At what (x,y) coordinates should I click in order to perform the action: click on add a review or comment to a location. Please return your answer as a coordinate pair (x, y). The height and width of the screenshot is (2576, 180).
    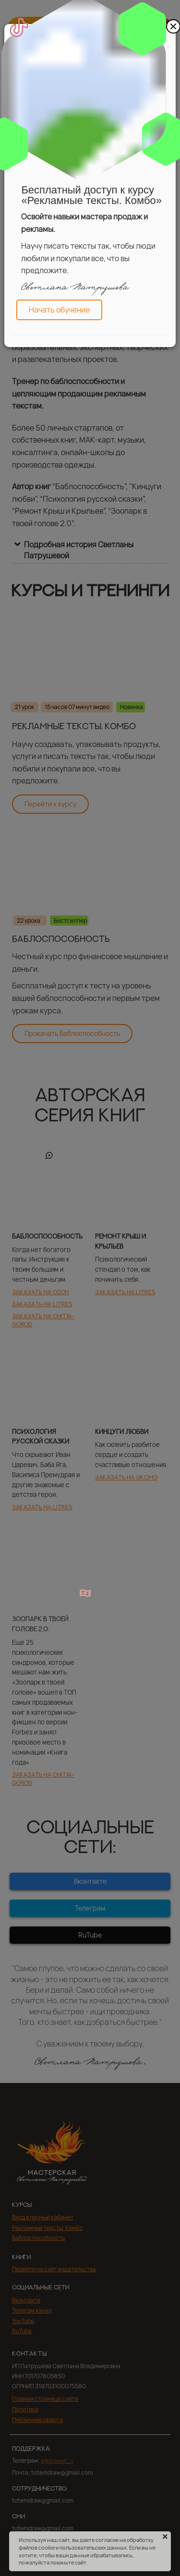
    Looking at the image, I should click on (49, 1155).